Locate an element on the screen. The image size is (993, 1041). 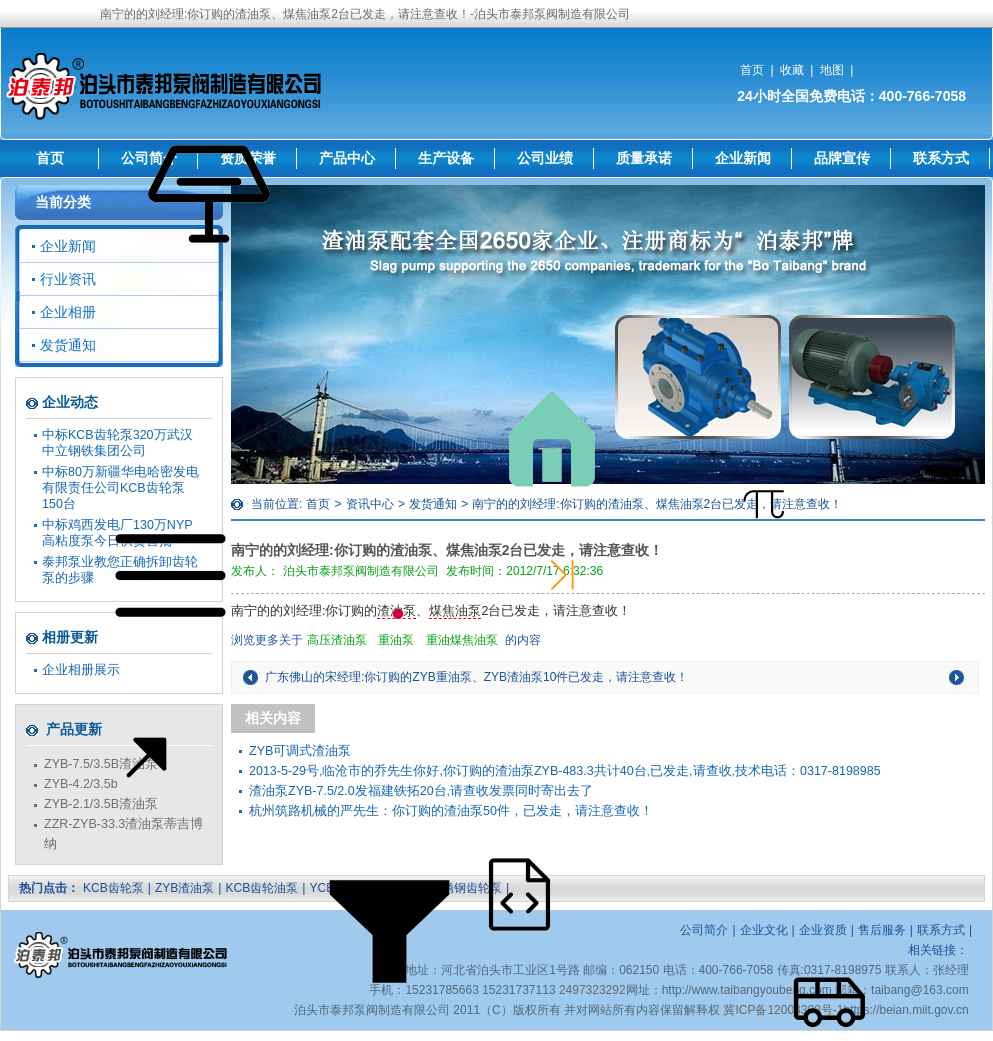
navigate to home screen is located at coordinates (552, 439).